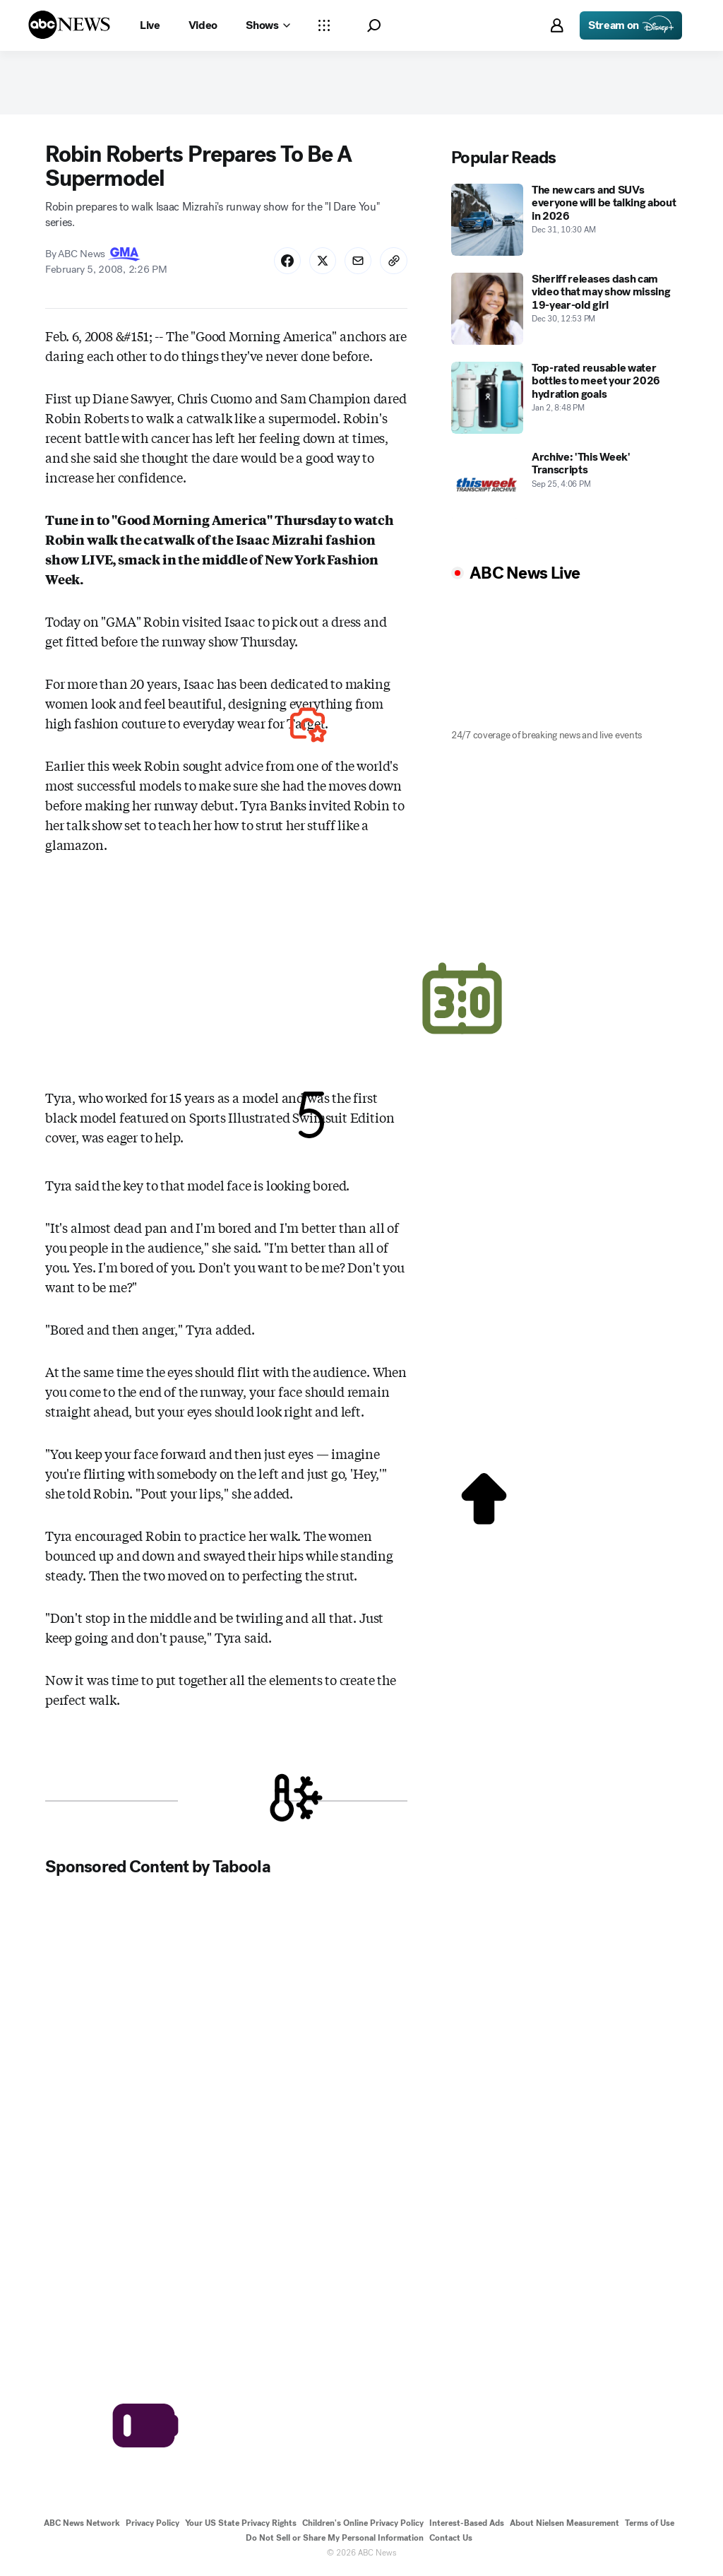 The height and width of the screenshot is (2576, 723). Describe the element at coordinates (484, 1498) in the screenshot. I see `upvote or like content` at that location.